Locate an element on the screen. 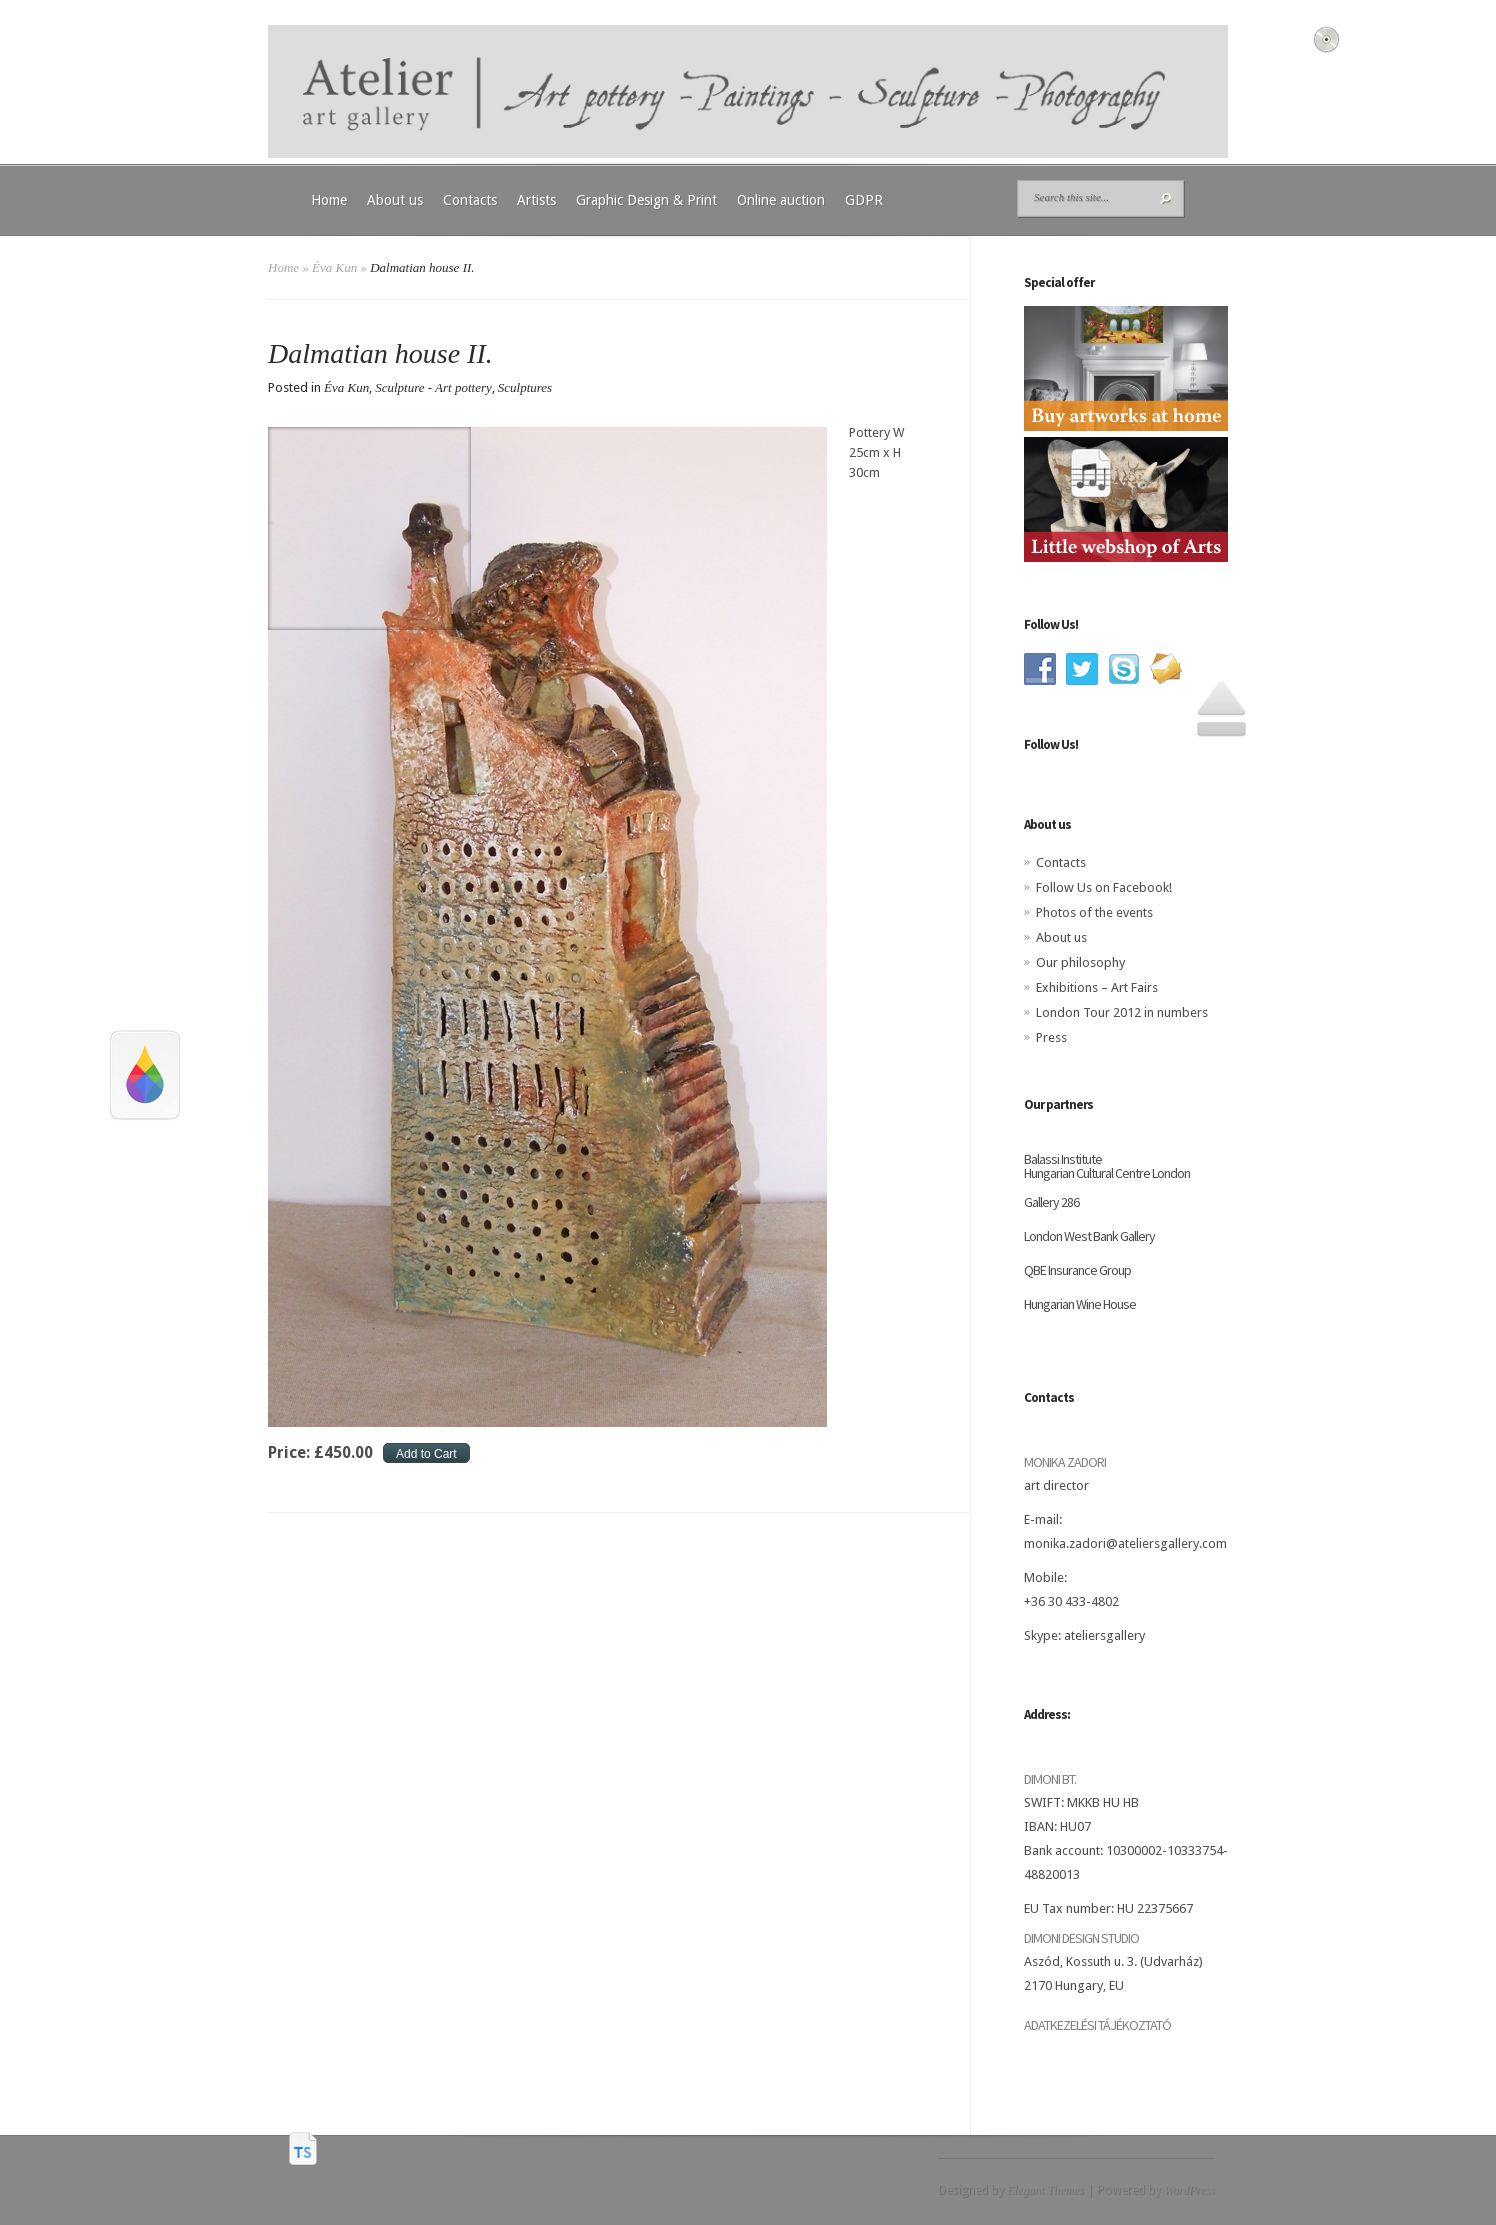 The width and height of the screenshot is (1496, 2225). a typescript source code file is located at coordinates (303, 2149).